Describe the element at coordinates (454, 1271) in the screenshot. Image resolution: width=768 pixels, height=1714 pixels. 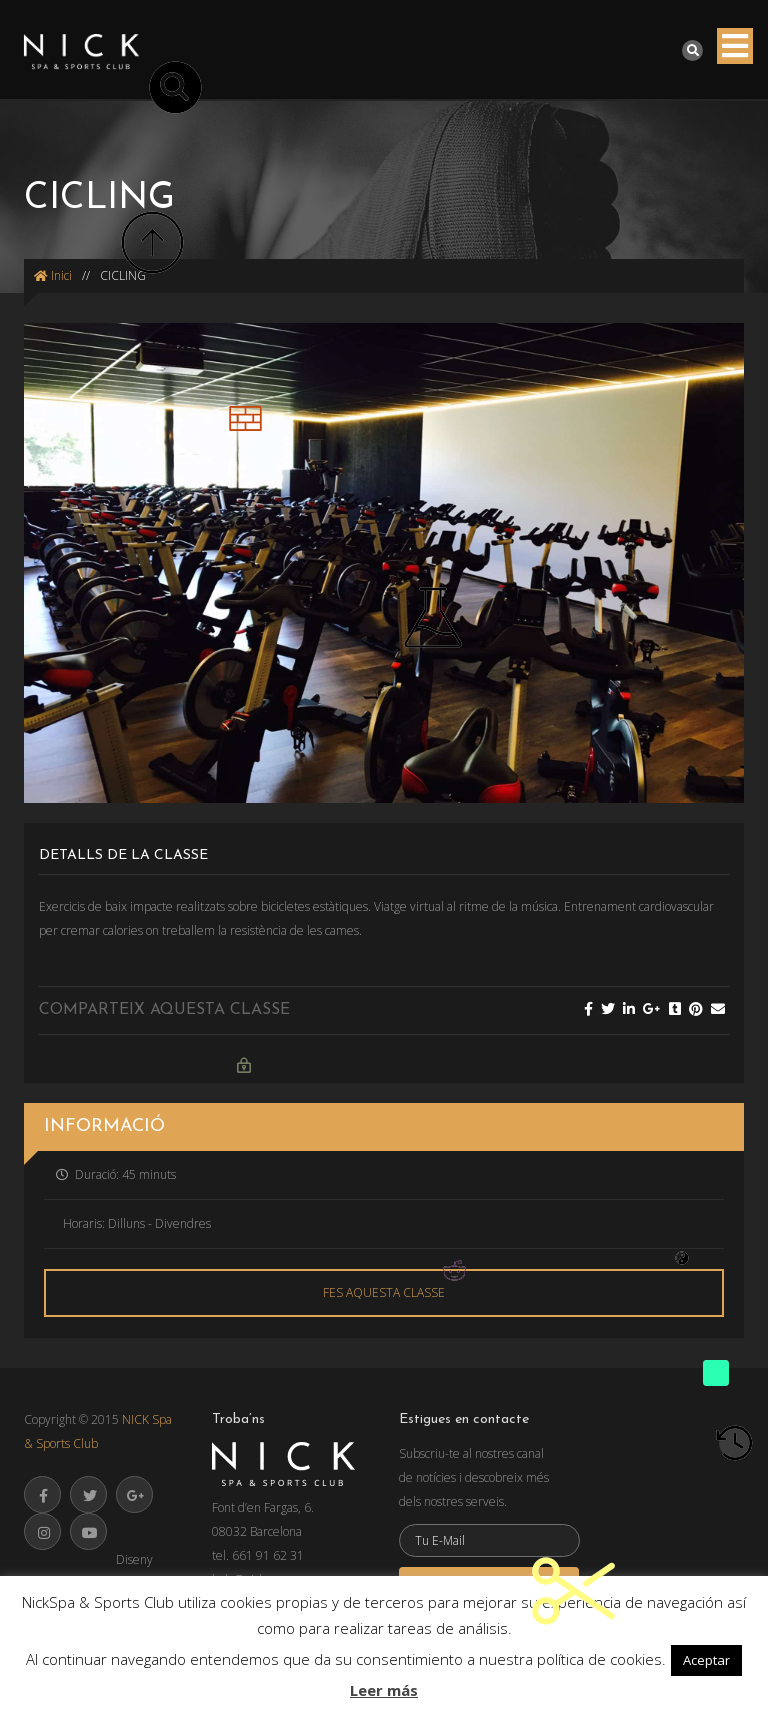
I see `open the Reddit app` at that location.